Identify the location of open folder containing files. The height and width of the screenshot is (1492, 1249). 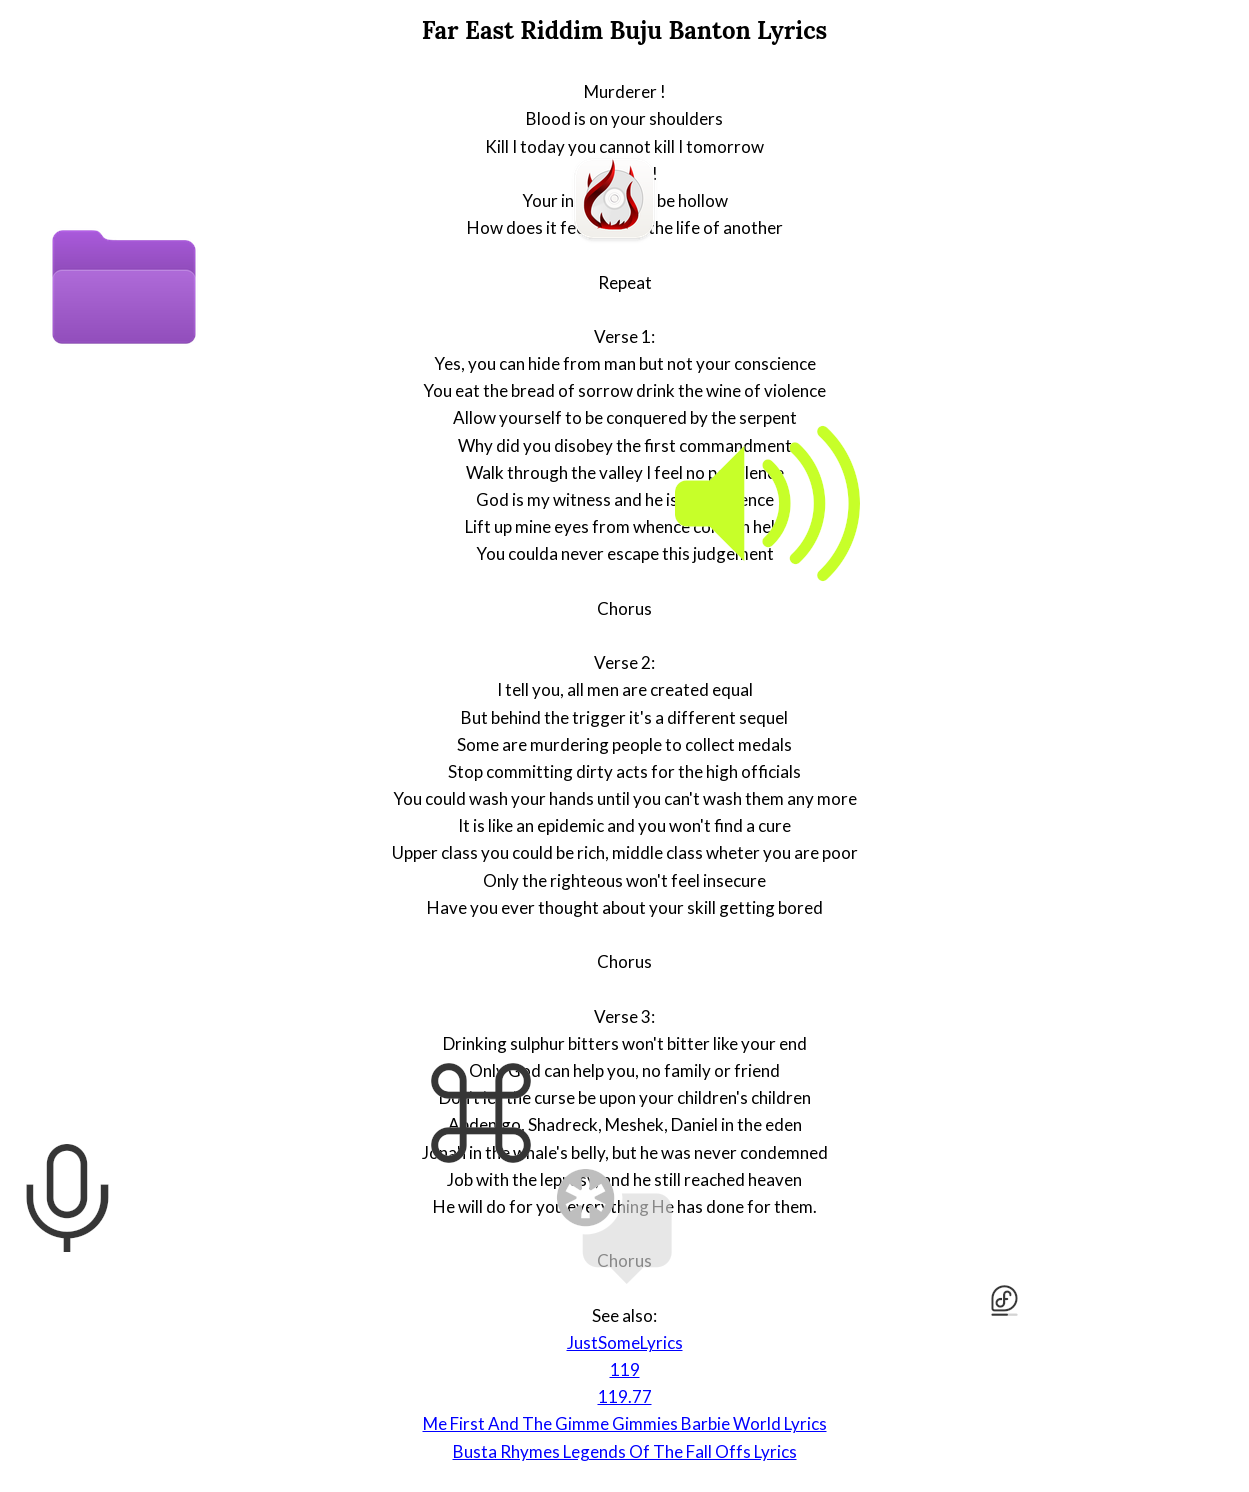
(124, 287).